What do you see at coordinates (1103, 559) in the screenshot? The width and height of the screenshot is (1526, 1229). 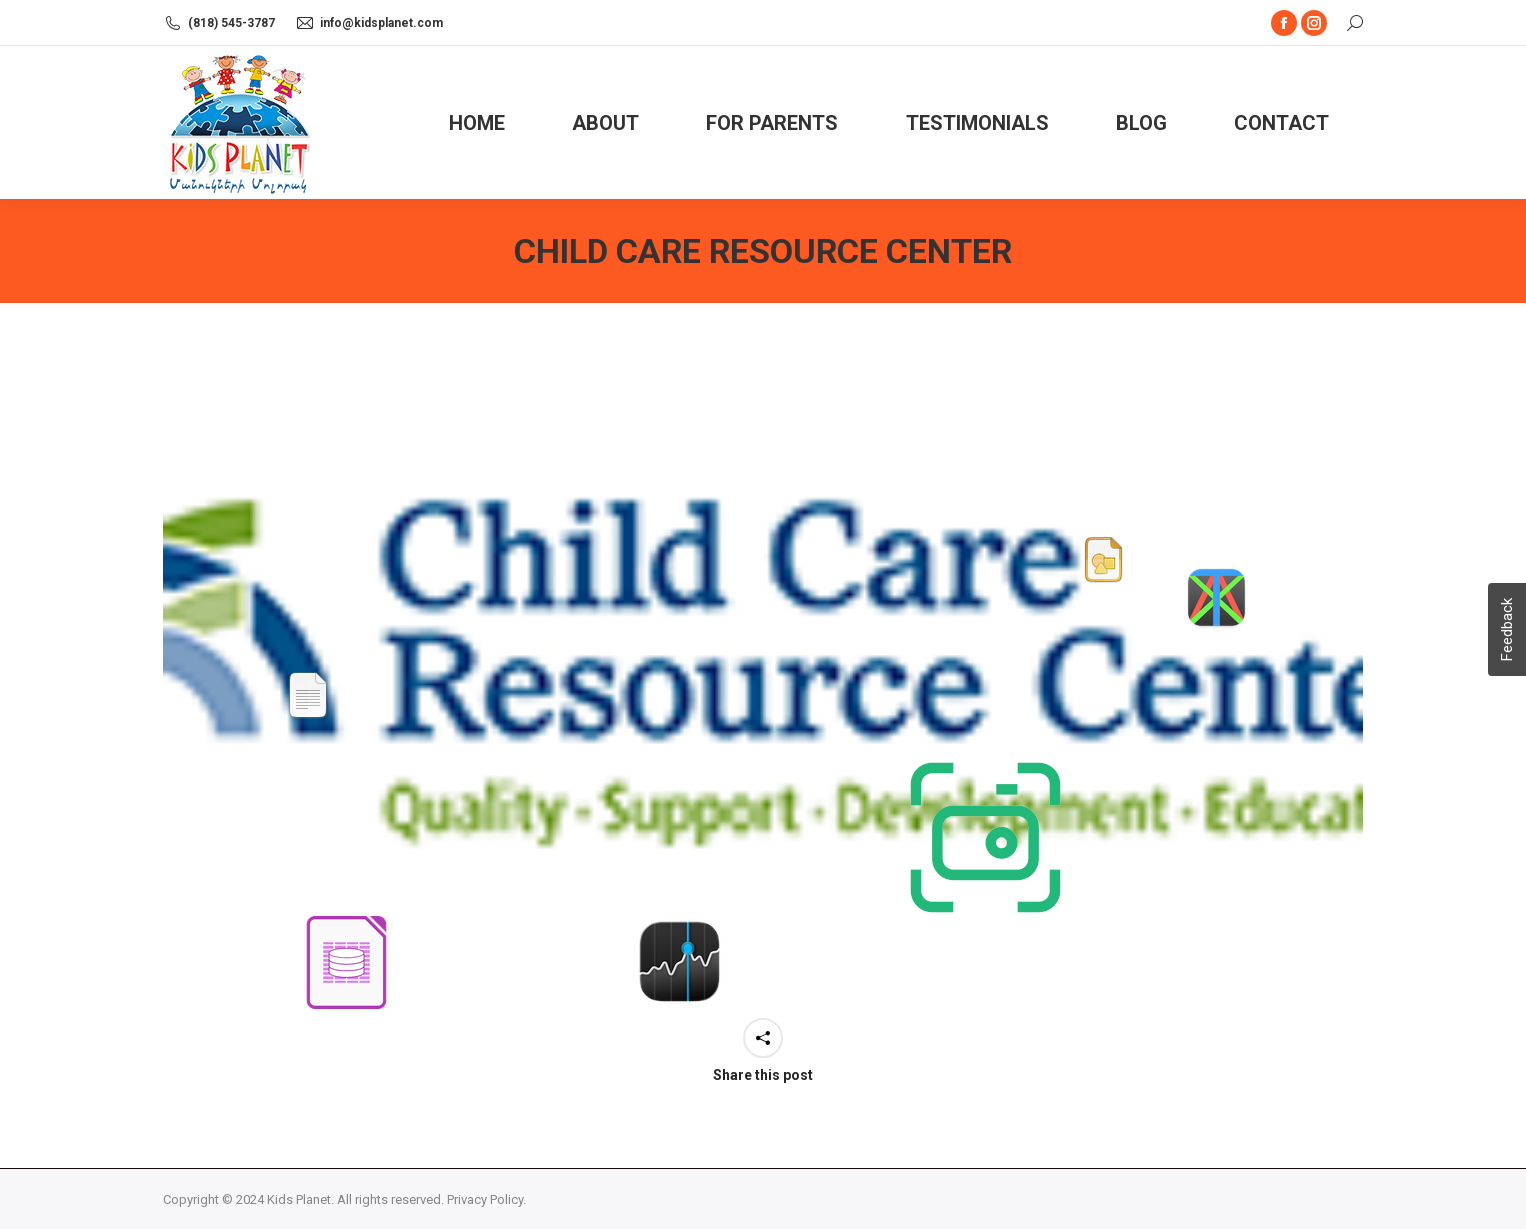 I see `open a graphics template file` at bounding box center [1103, 559].